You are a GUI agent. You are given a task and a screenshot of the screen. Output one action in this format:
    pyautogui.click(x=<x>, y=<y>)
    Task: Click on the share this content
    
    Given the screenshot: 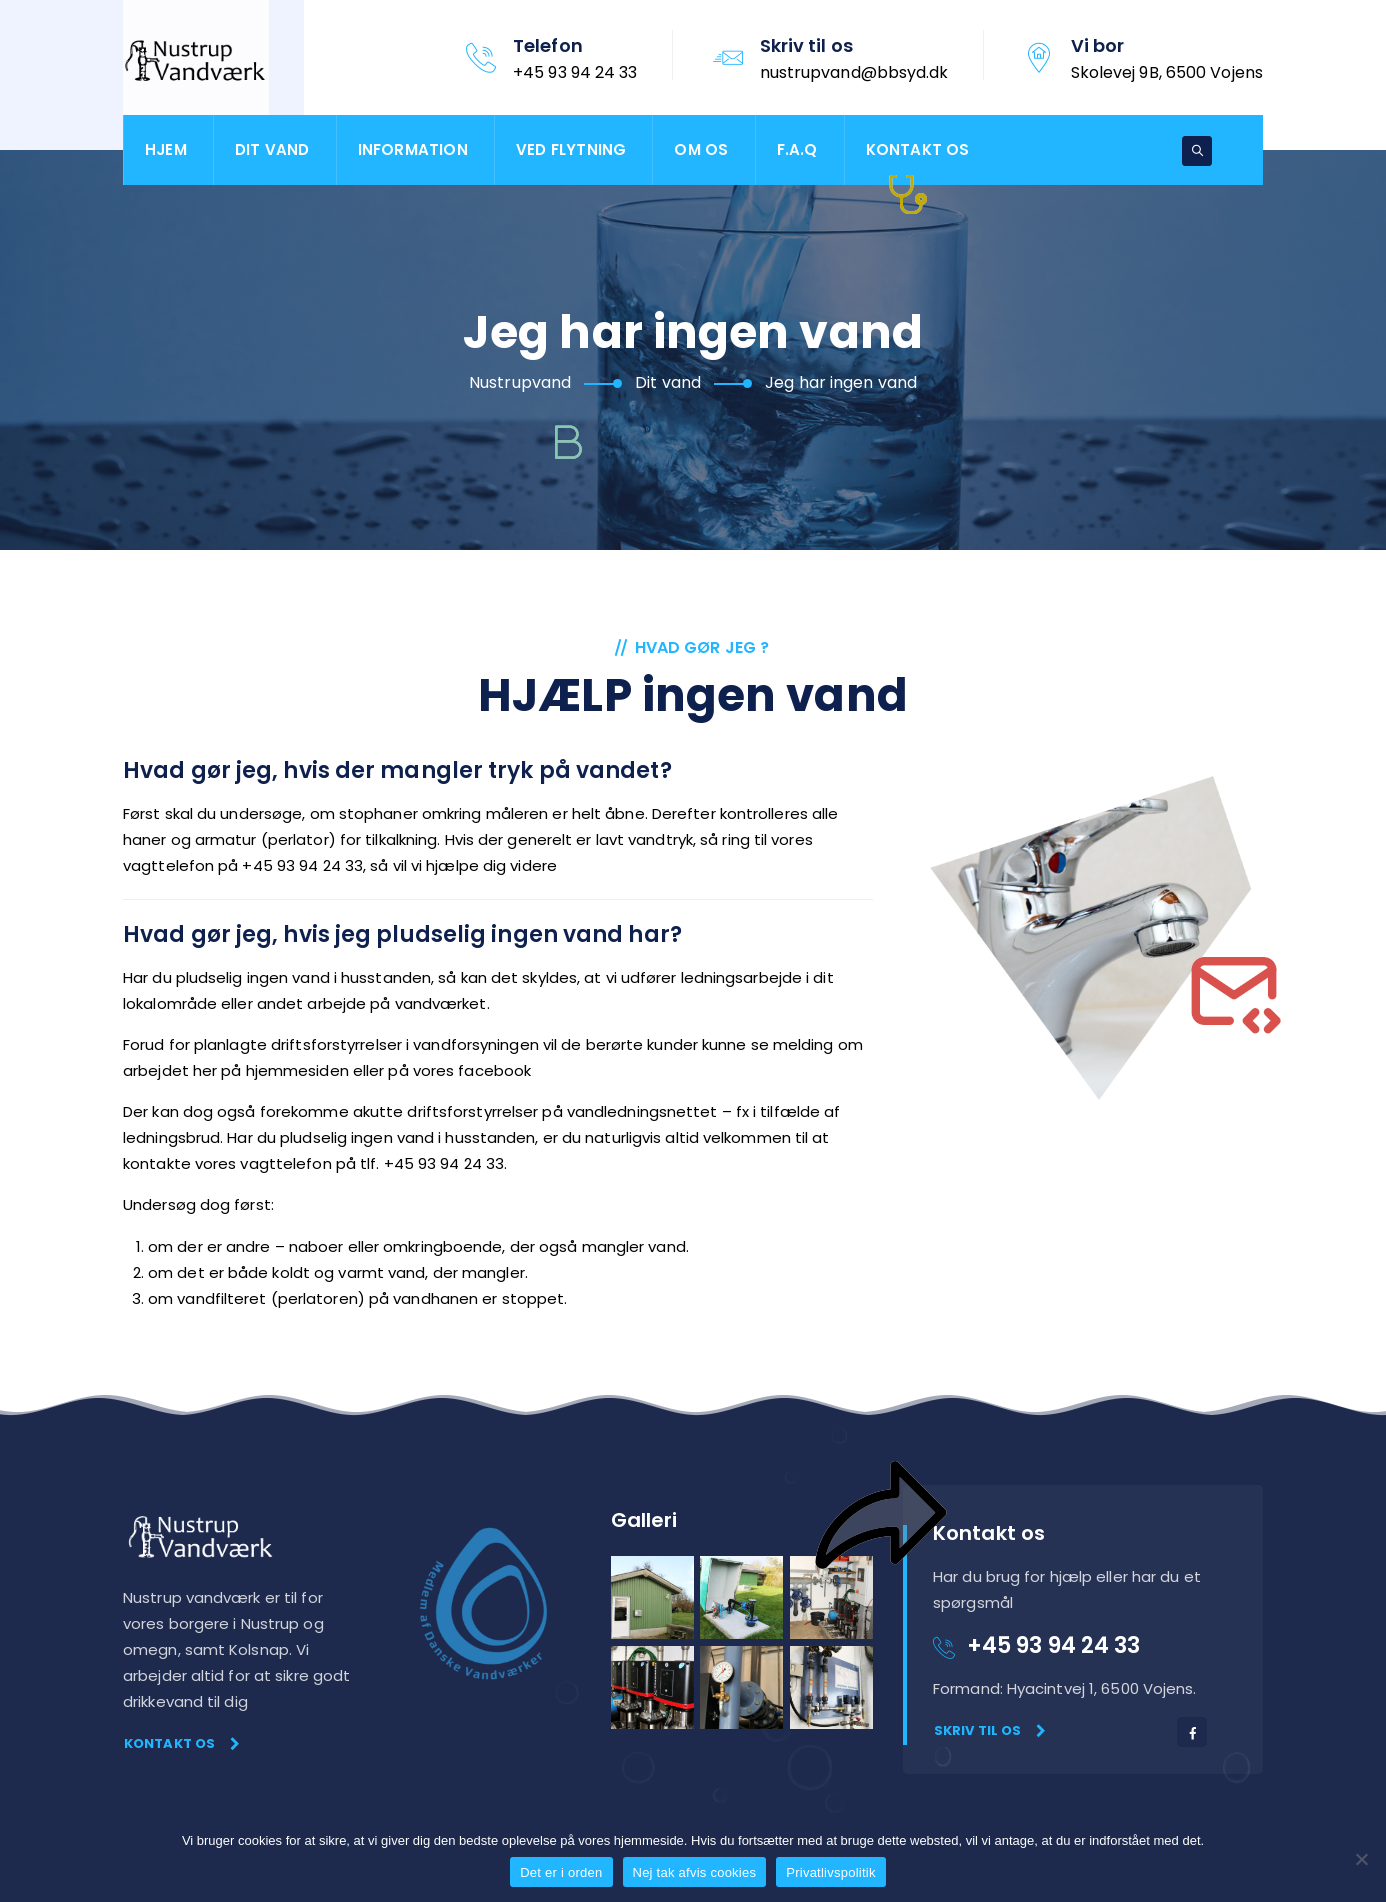 What is the action you would take?
    pyautogui.click(x=881, y=1522)
    